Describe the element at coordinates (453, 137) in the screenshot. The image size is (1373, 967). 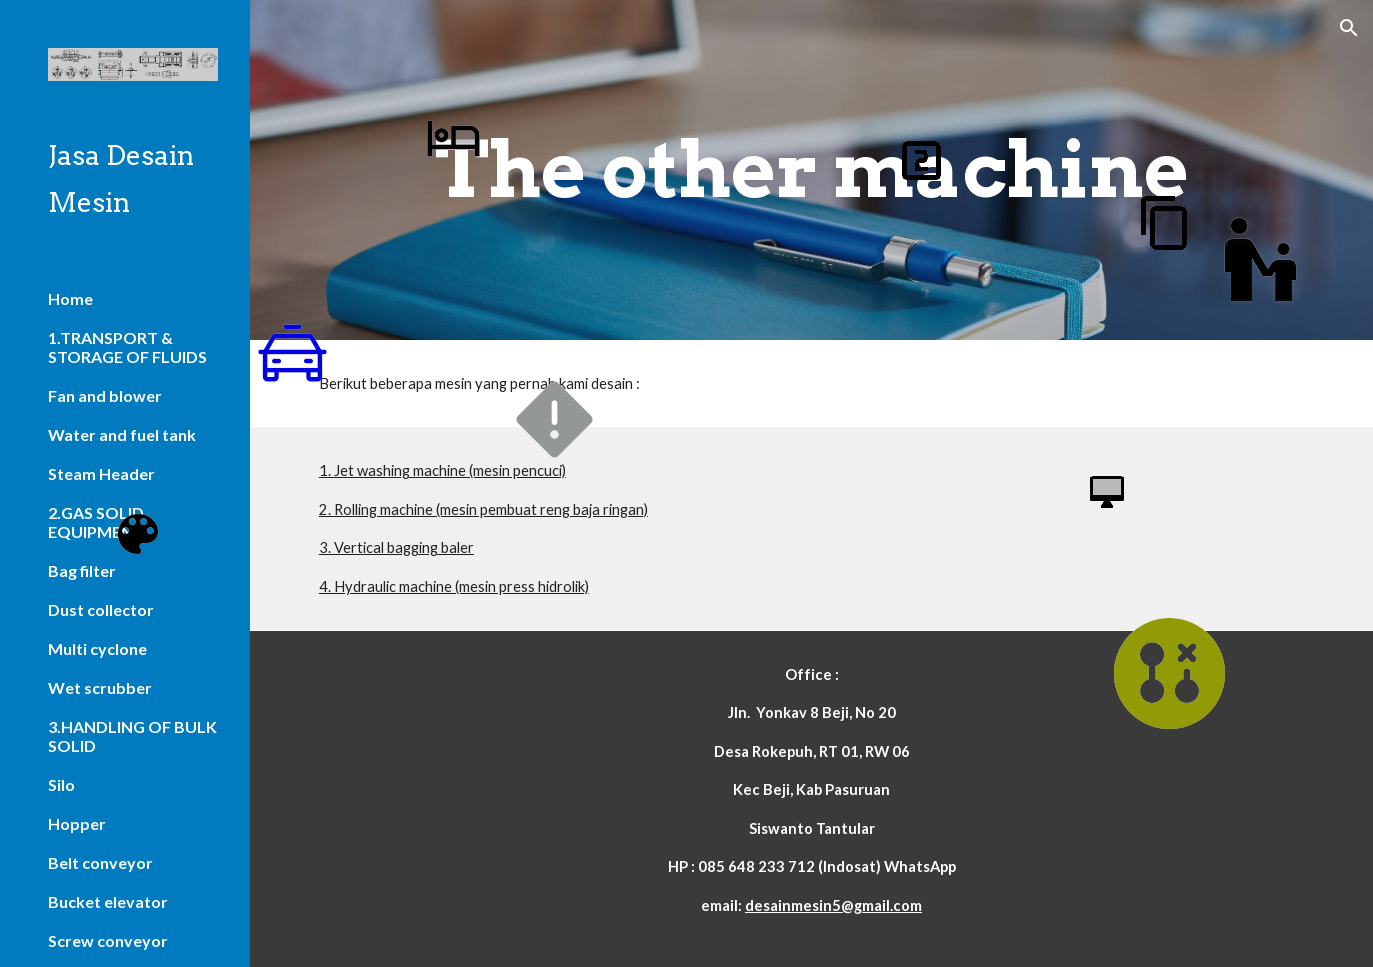
I see `find nearby hotels or accommodations` at that location.